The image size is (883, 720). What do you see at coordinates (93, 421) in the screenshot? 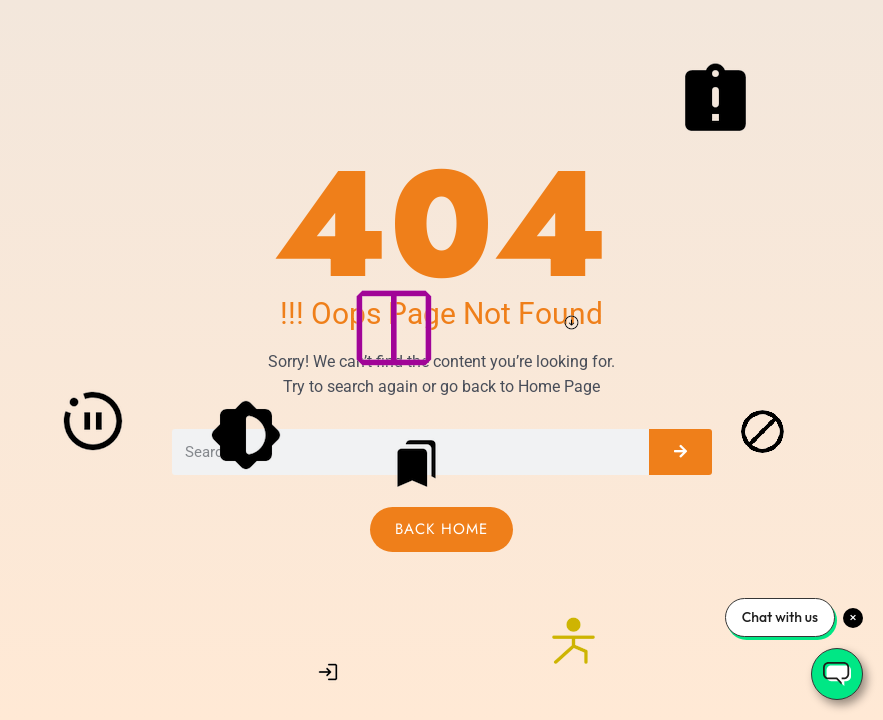
I see `pause motion photo playback` at bounding box center [93, 421].